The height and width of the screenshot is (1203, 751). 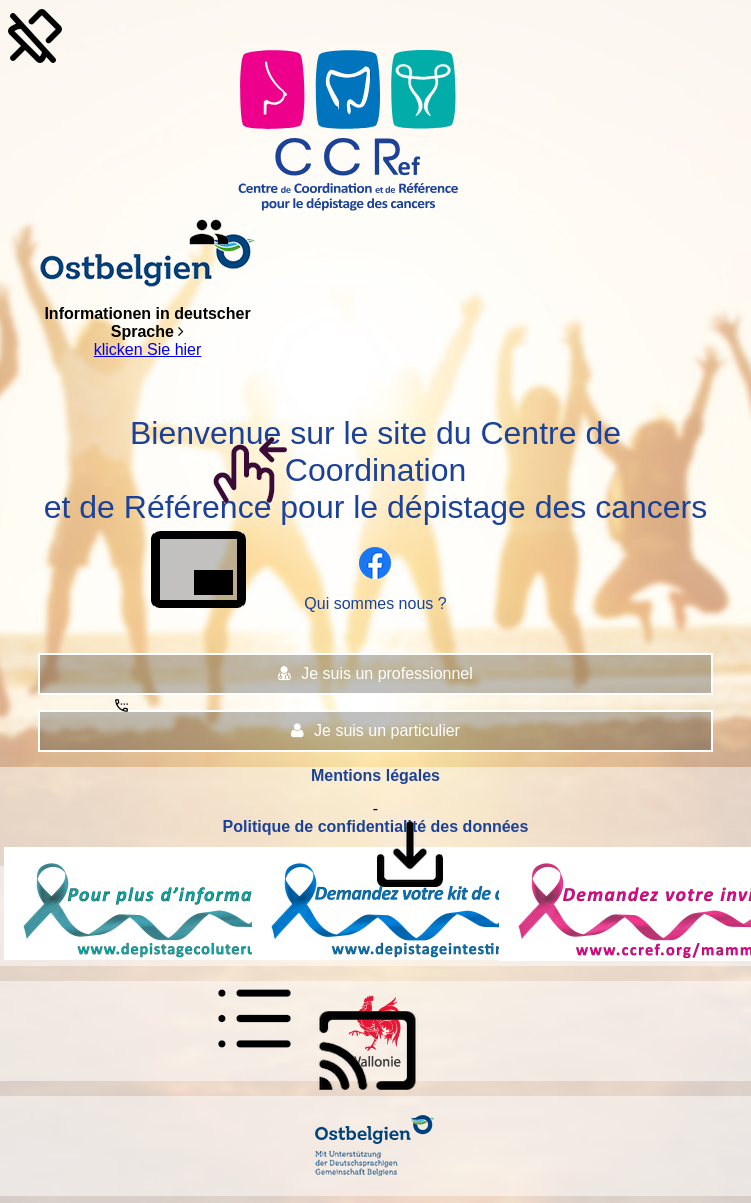 What do you see at coordinates (198, 569) in the screenshot?
I see `add branding or watermark to content` at bounding box center [198, 569].